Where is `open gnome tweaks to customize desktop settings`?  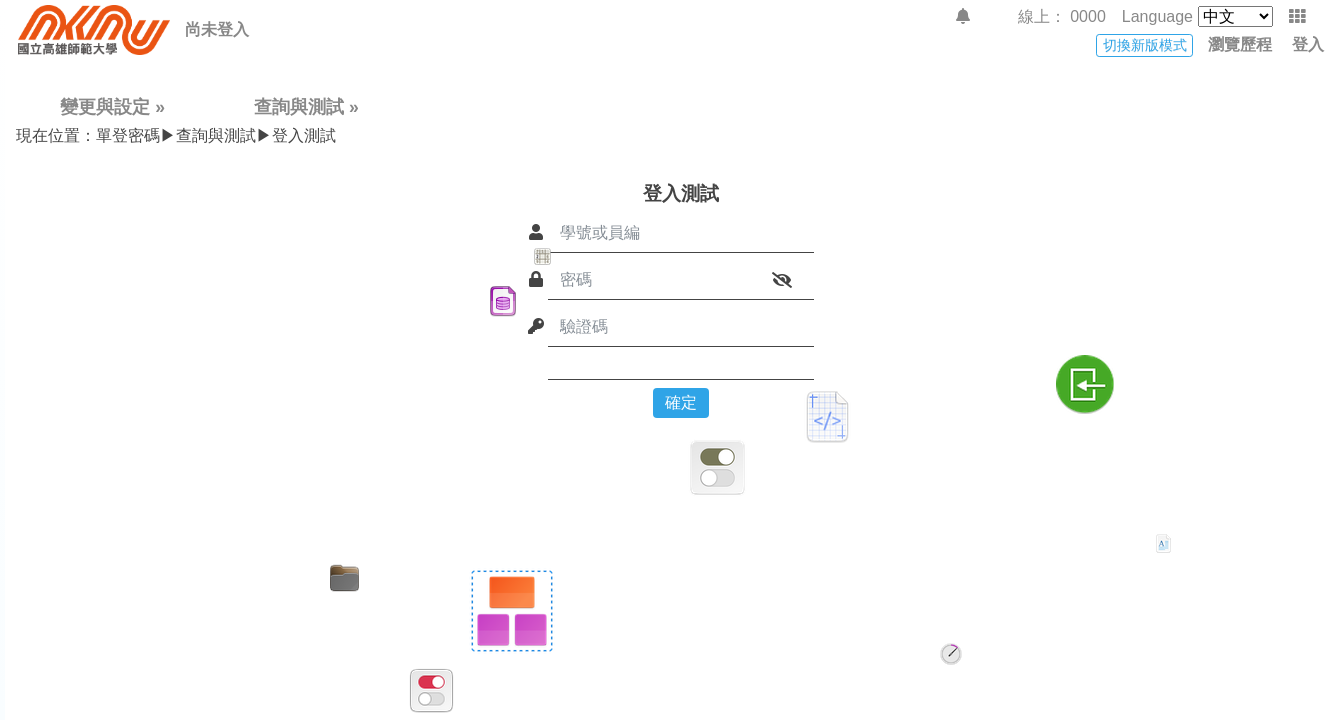
open gnome tweaks to customize desktop settings is located at coordinates (717, 467).